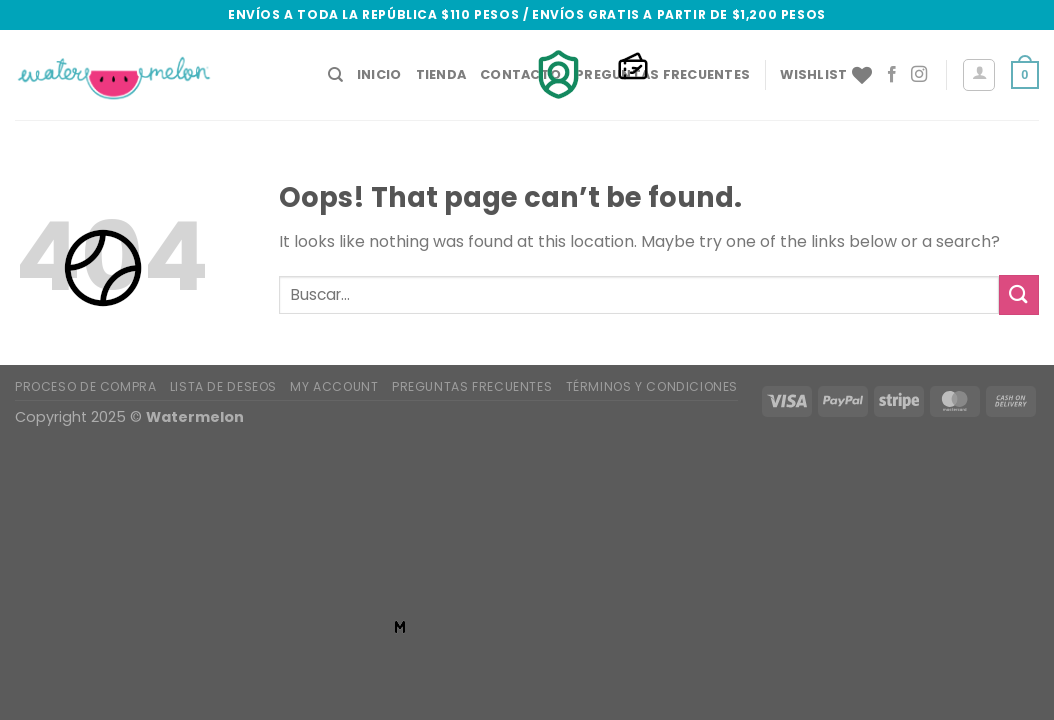  Describe the element at coordinates (400, 627) in the screenshot. I see `indicates medium size option` at that location.